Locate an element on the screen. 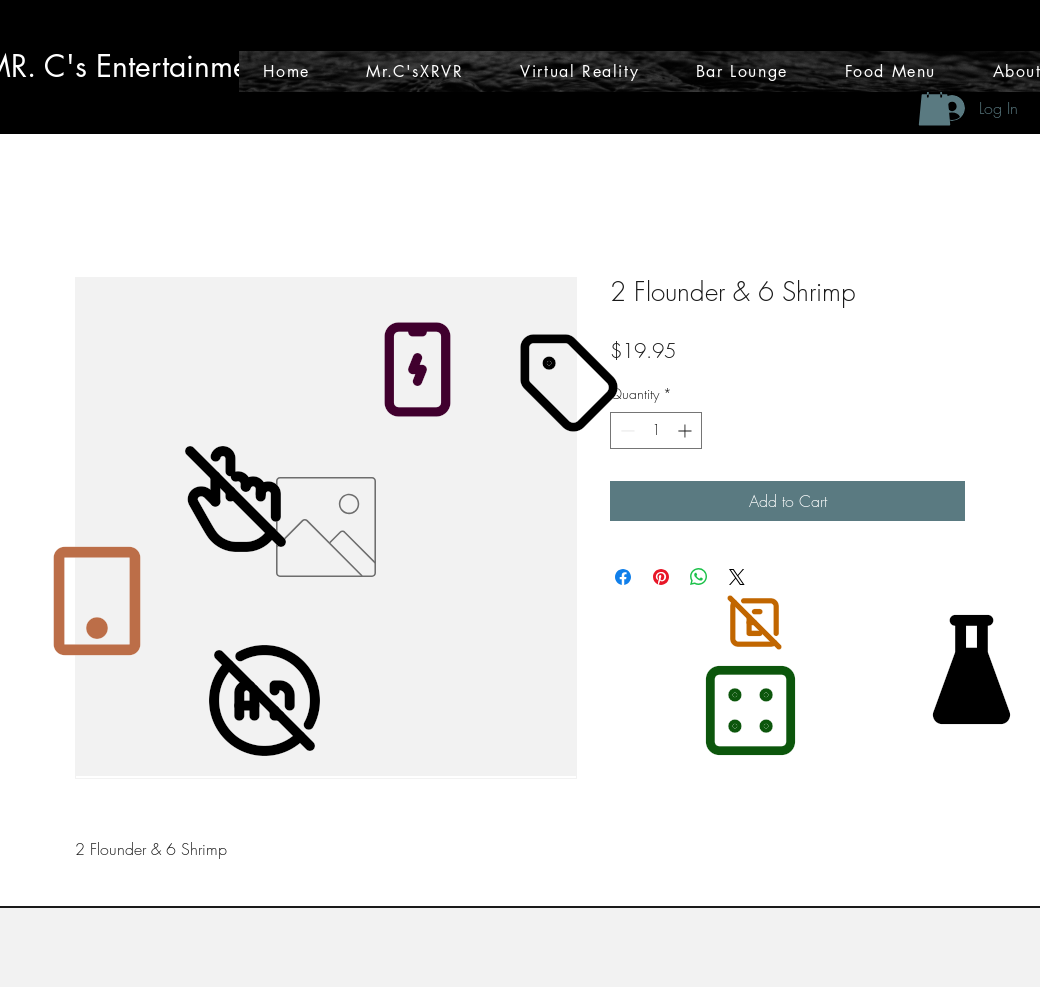  access lab or experimental features is located at coordinates (971, 669).